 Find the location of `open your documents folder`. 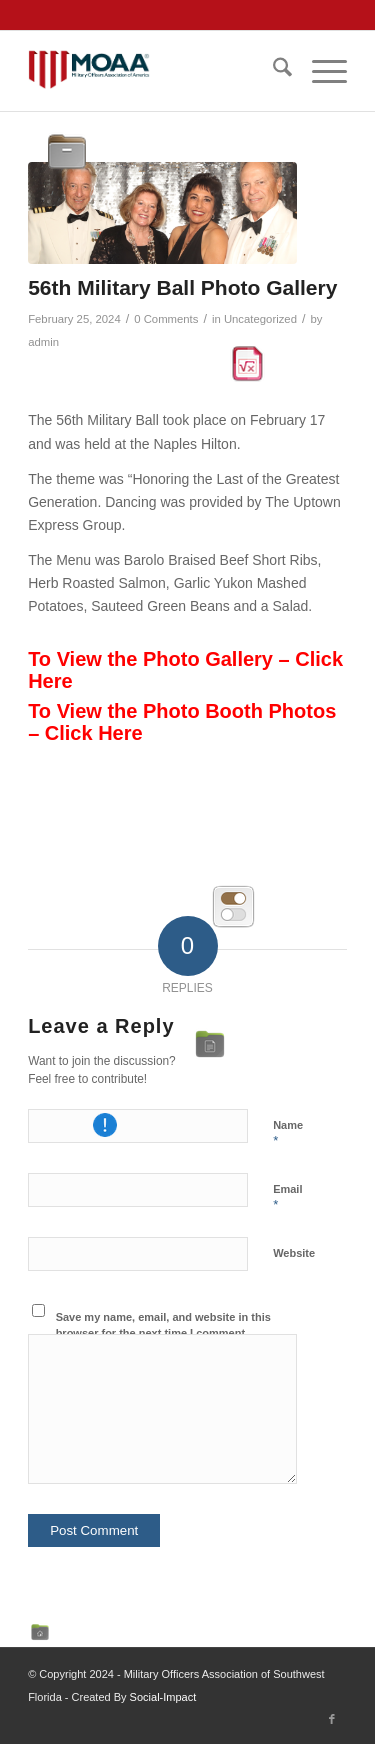

open your documents folder is located at coordinates (210, 1044).